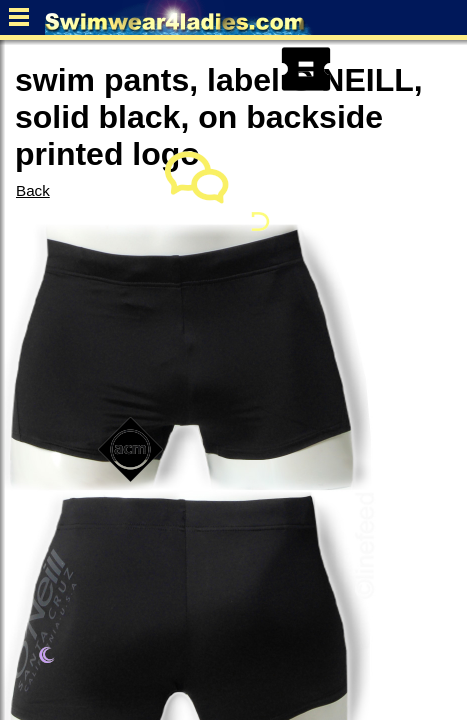 The height and width of the screenshot is (720, 467). I want to click on open WeChat messaging app, so click(197, 177).